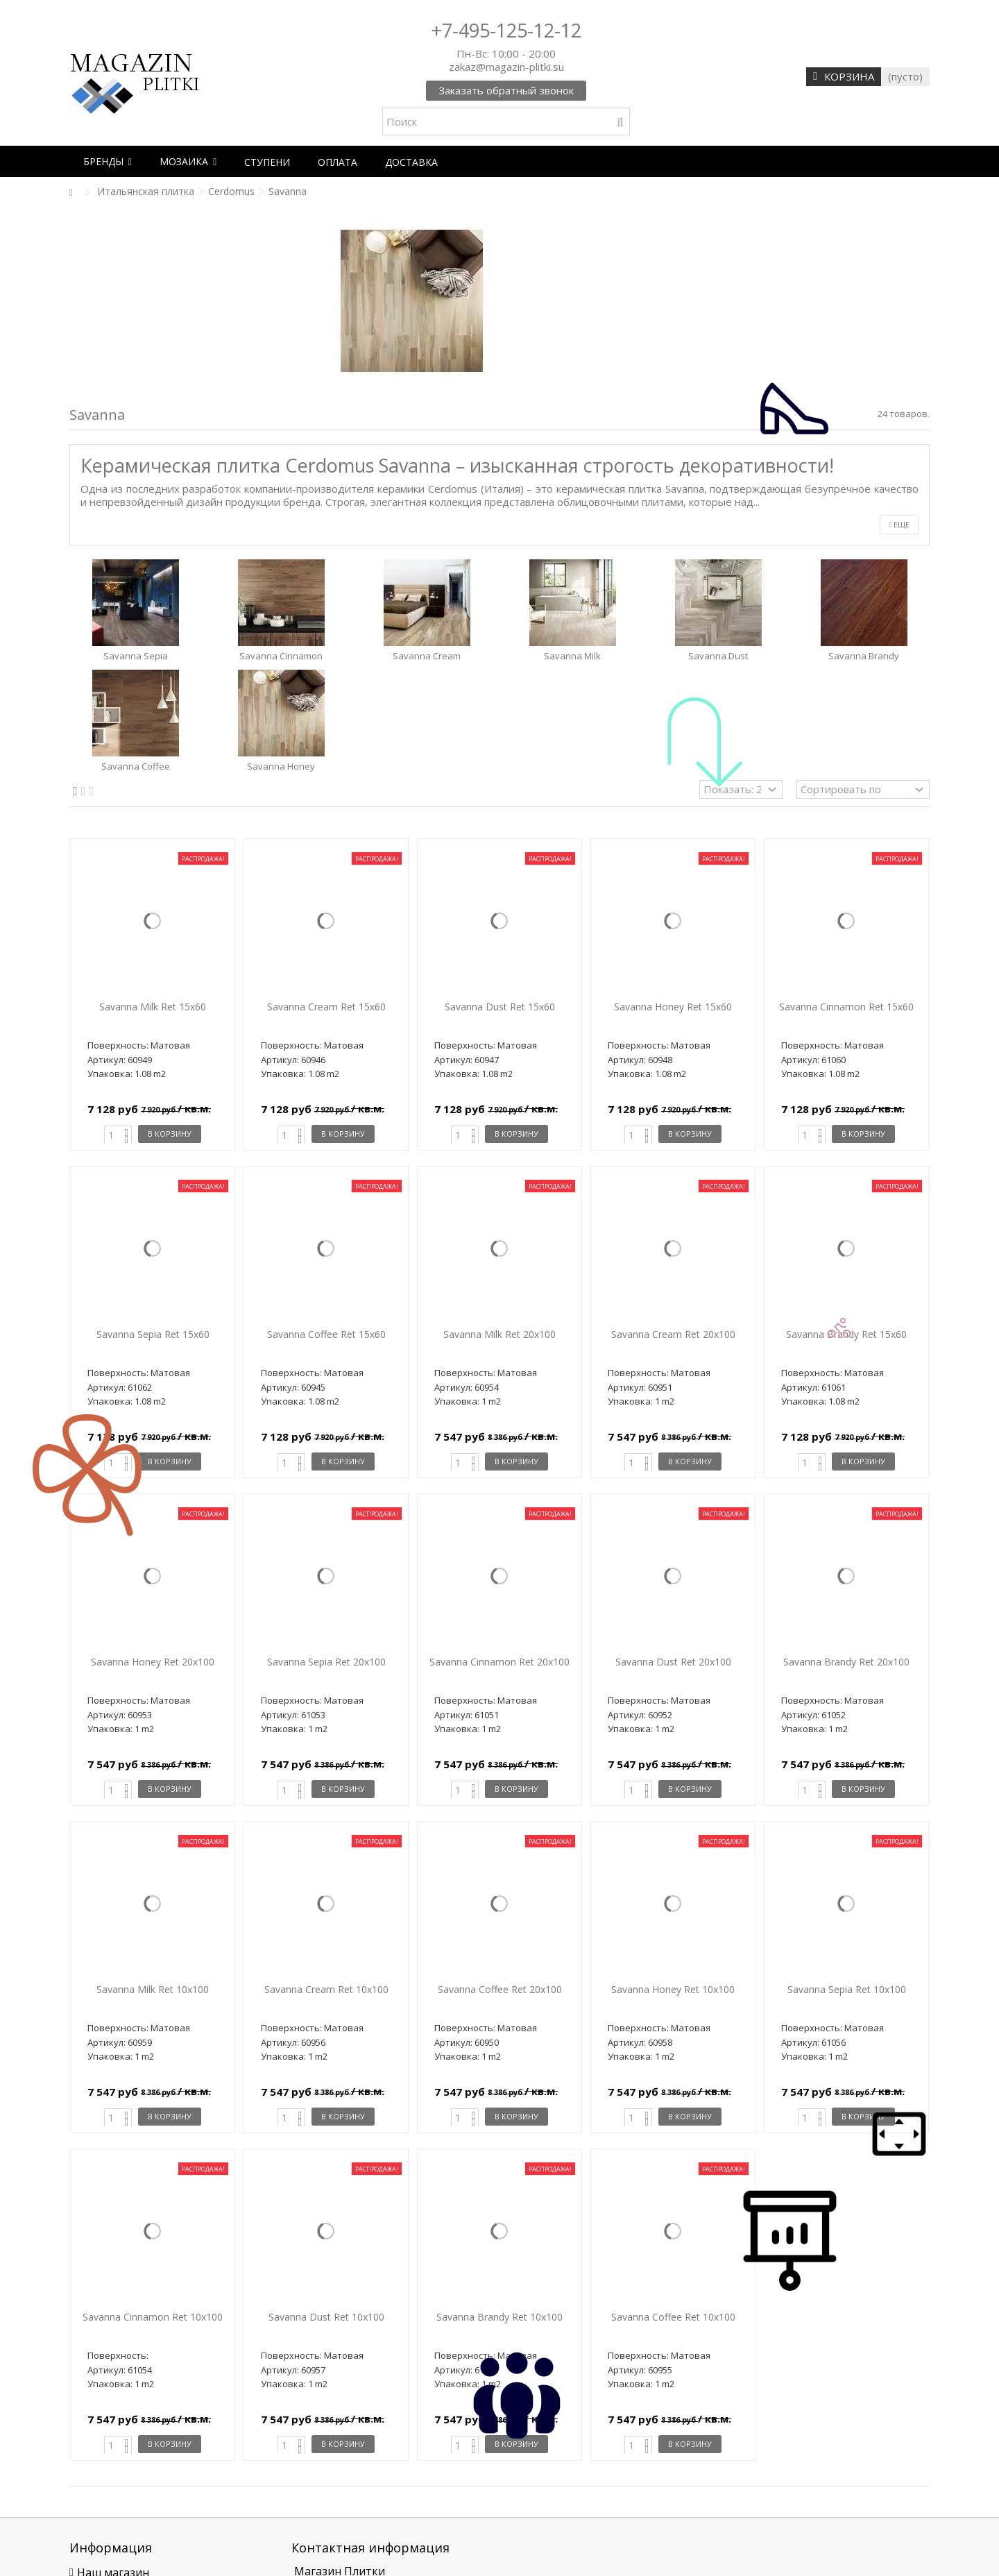 This screenshot has height=2576, width=999. What do you see at coordinates (839, 1328) in the screenshot?
I see `select cycling as transportation mode` at bounding box center [839, 1328].